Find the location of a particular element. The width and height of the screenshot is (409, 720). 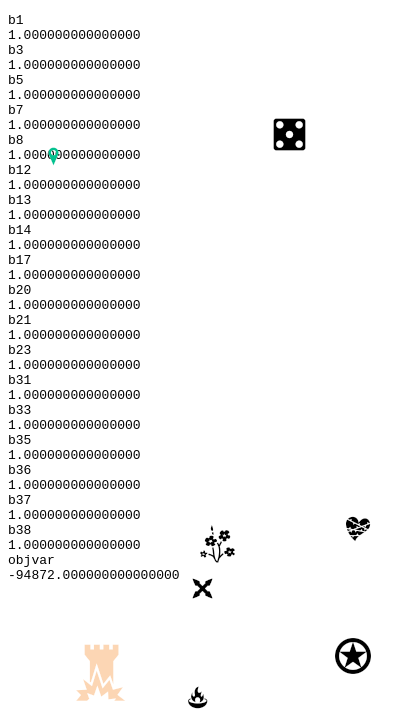

access fire pit or bonfire feature in game is located at coordinates (197, 697).